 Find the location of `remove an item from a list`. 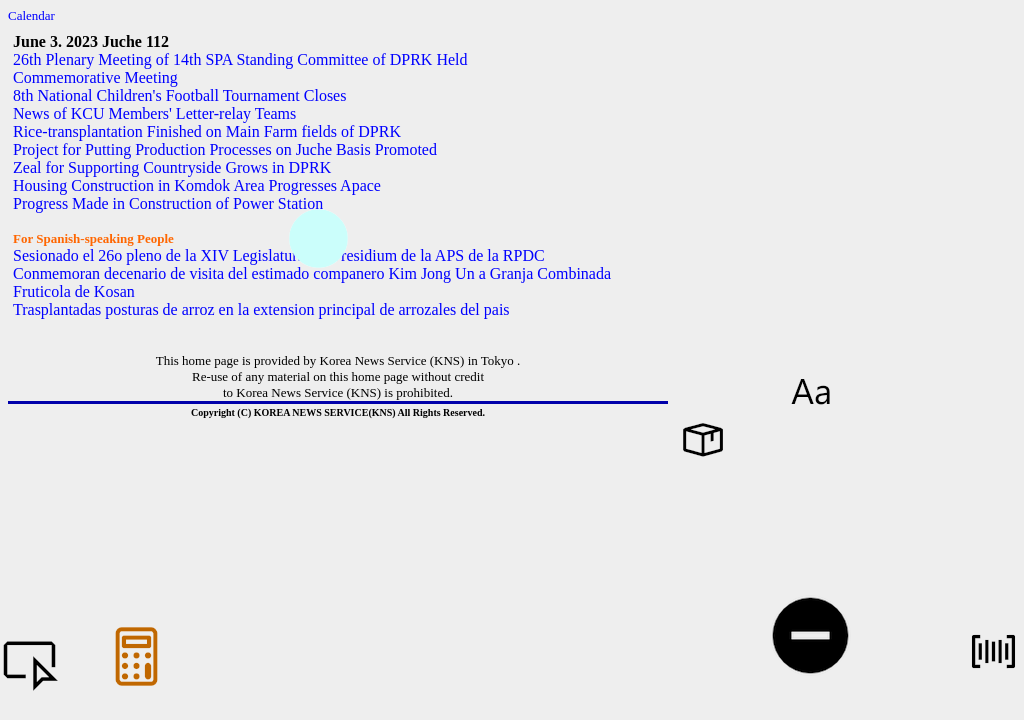

remove an item from a list is located at coordinates (810, 635).